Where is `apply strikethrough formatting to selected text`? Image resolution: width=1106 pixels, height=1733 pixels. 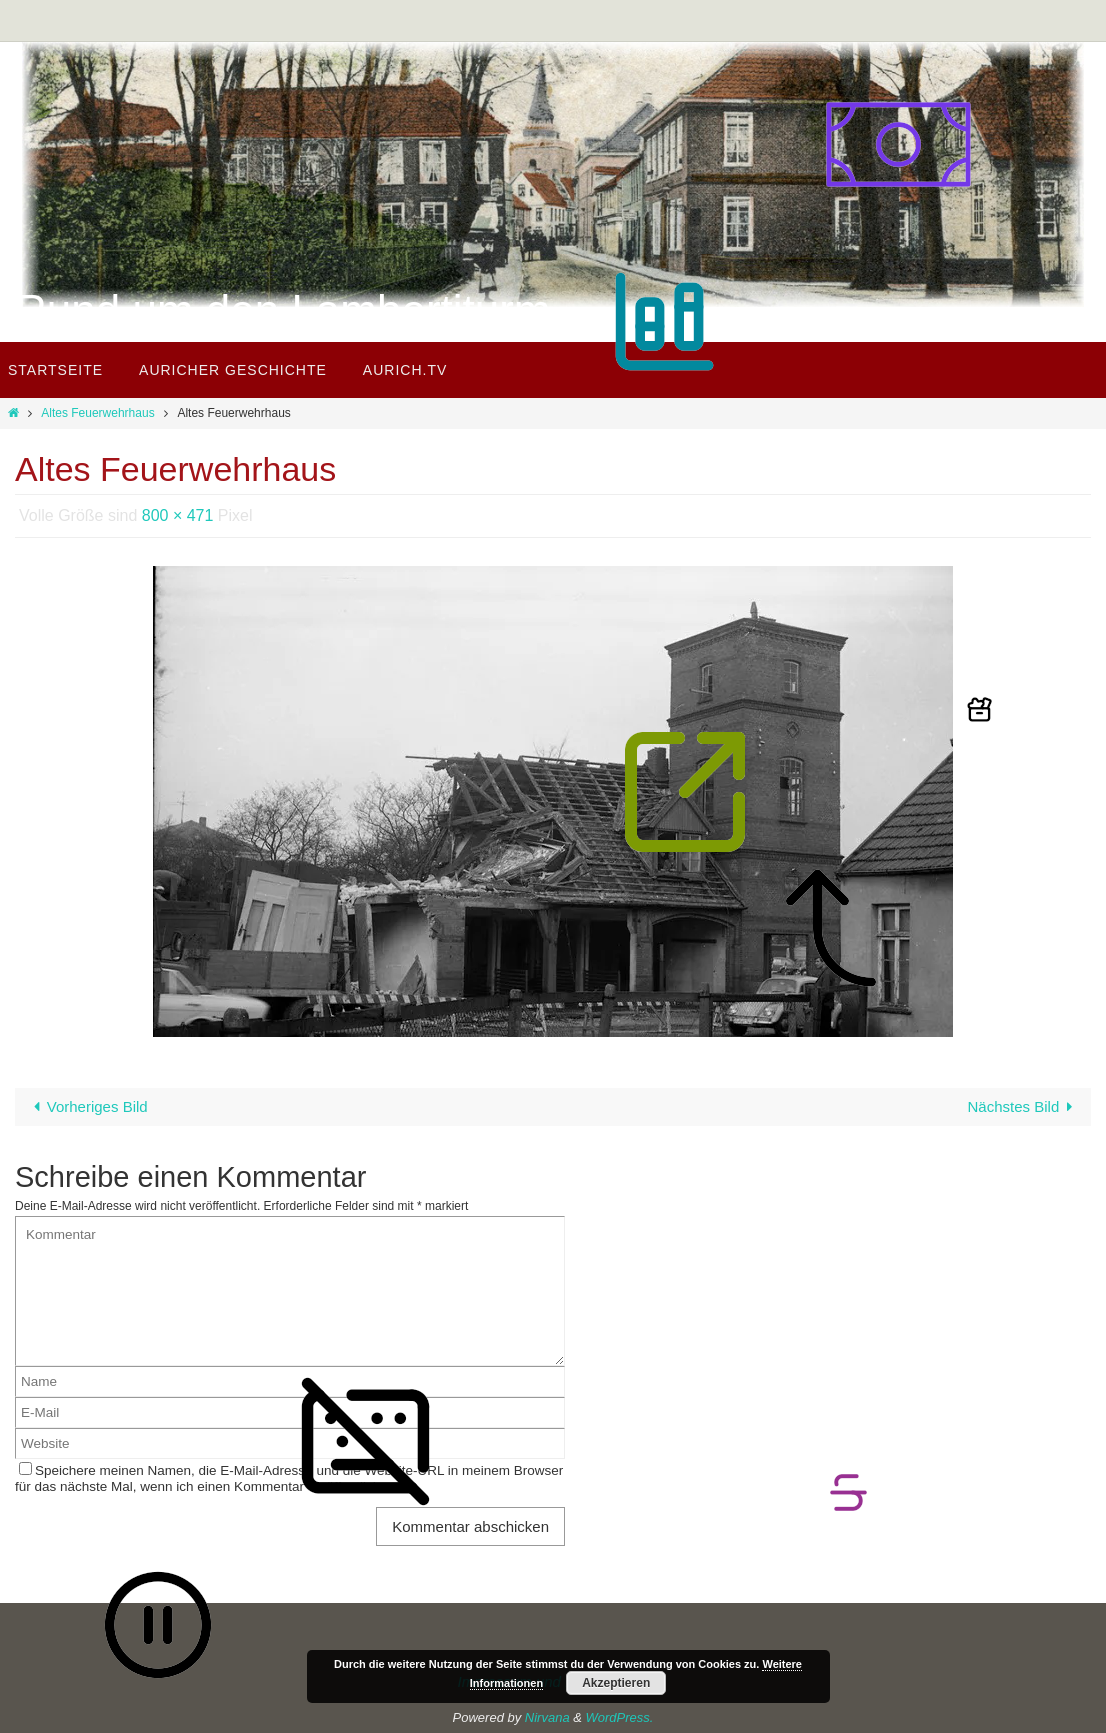
apply strikethrough formatting to selected text is located at coordinates (848, 1492).